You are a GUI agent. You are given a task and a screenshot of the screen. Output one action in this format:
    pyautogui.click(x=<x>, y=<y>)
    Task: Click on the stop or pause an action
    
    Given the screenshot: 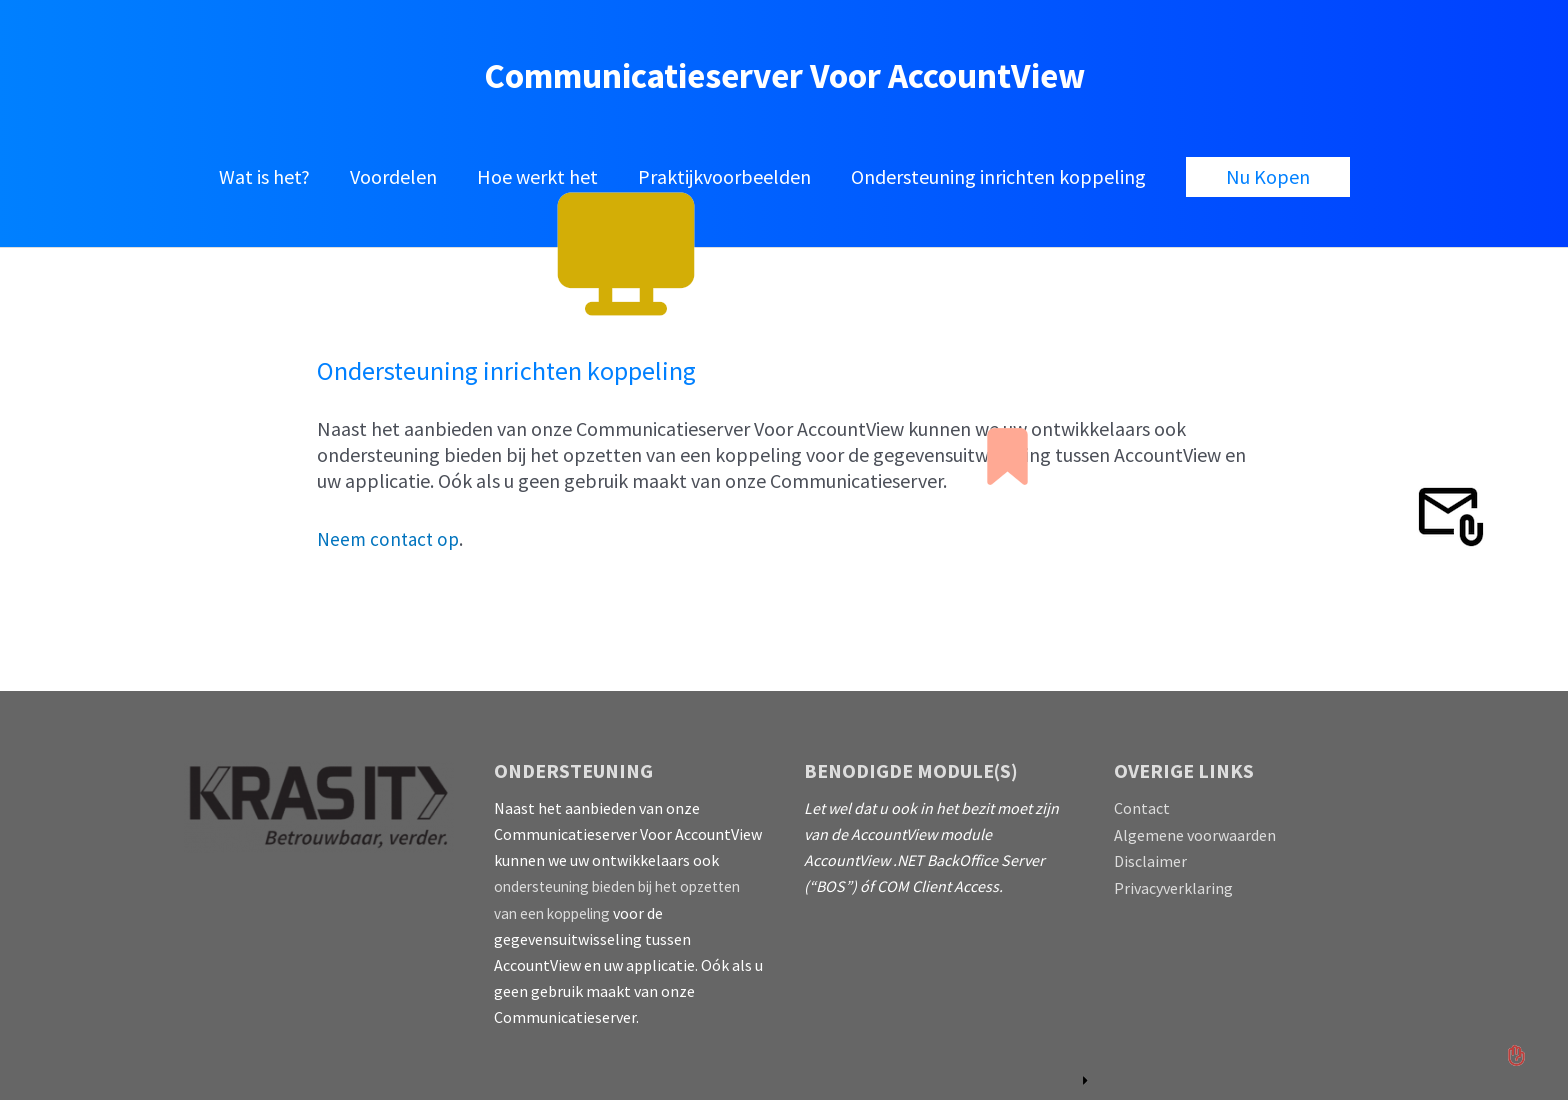 What is the action you would take?
    pyautogui.click(x=1516, y=1055)
    